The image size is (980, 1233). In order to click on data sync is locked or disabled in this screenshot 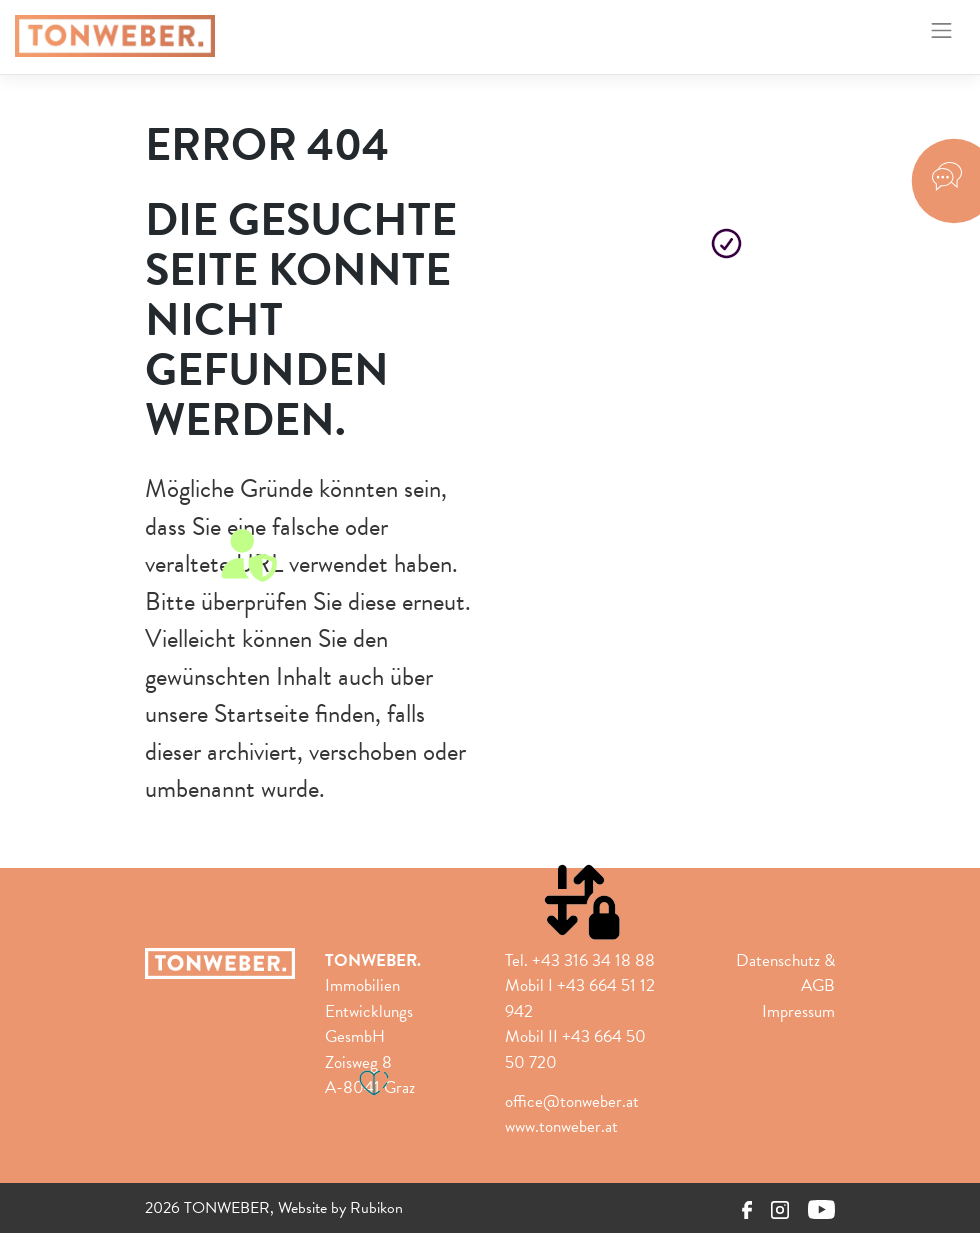, I will do `click(580, 900)`.